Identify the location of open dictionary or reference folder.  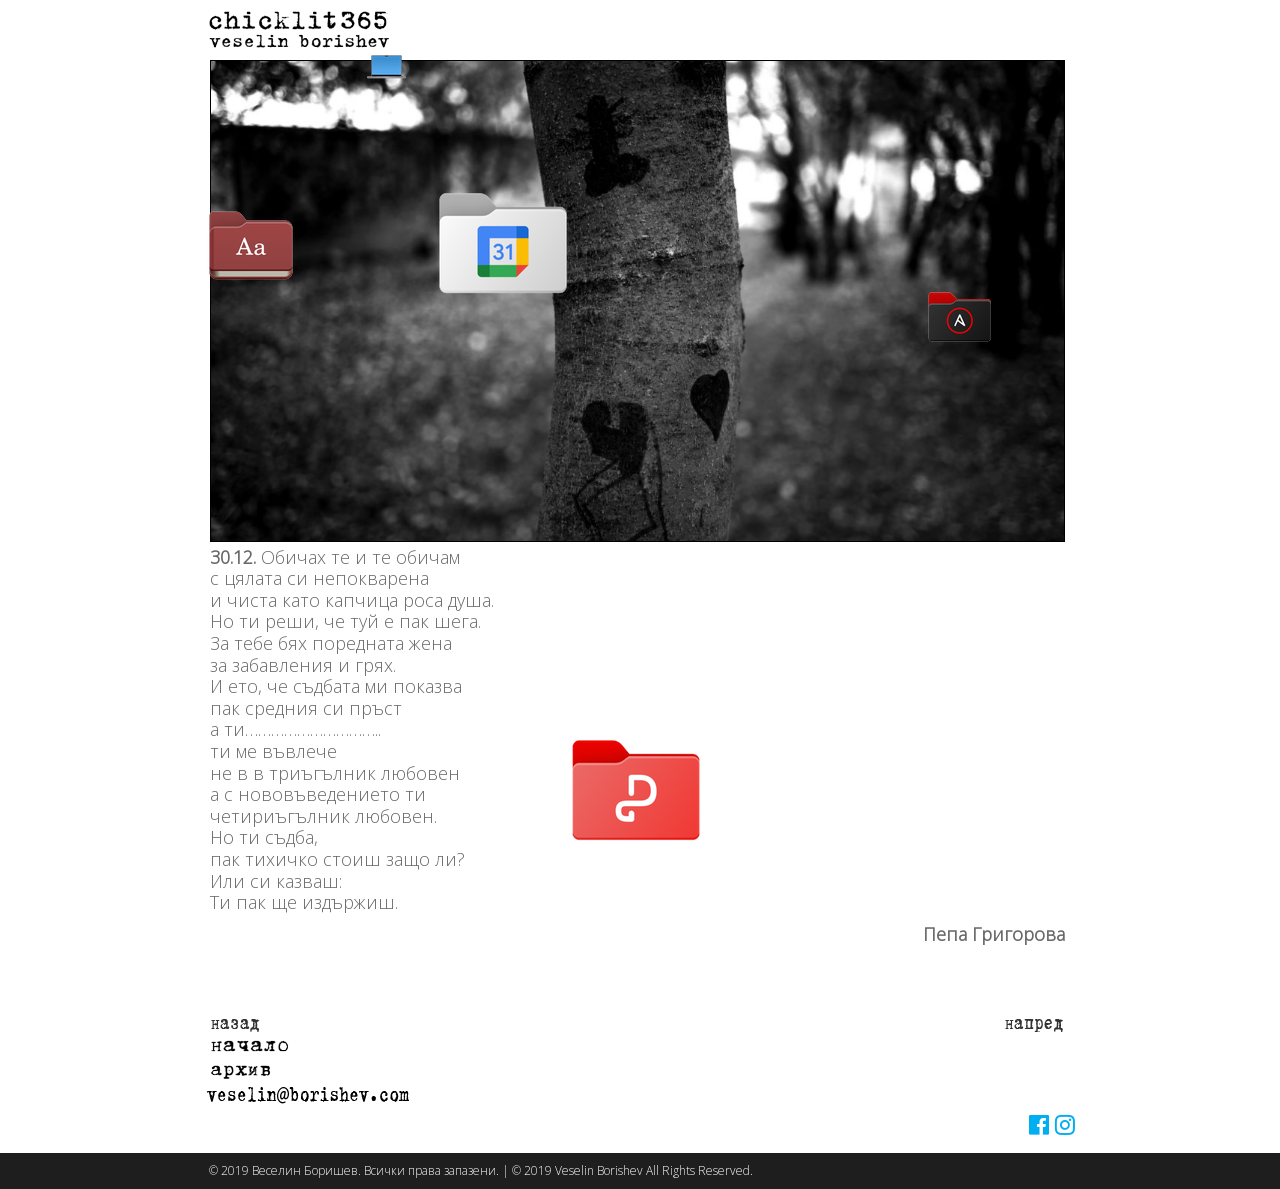
(250, 246).